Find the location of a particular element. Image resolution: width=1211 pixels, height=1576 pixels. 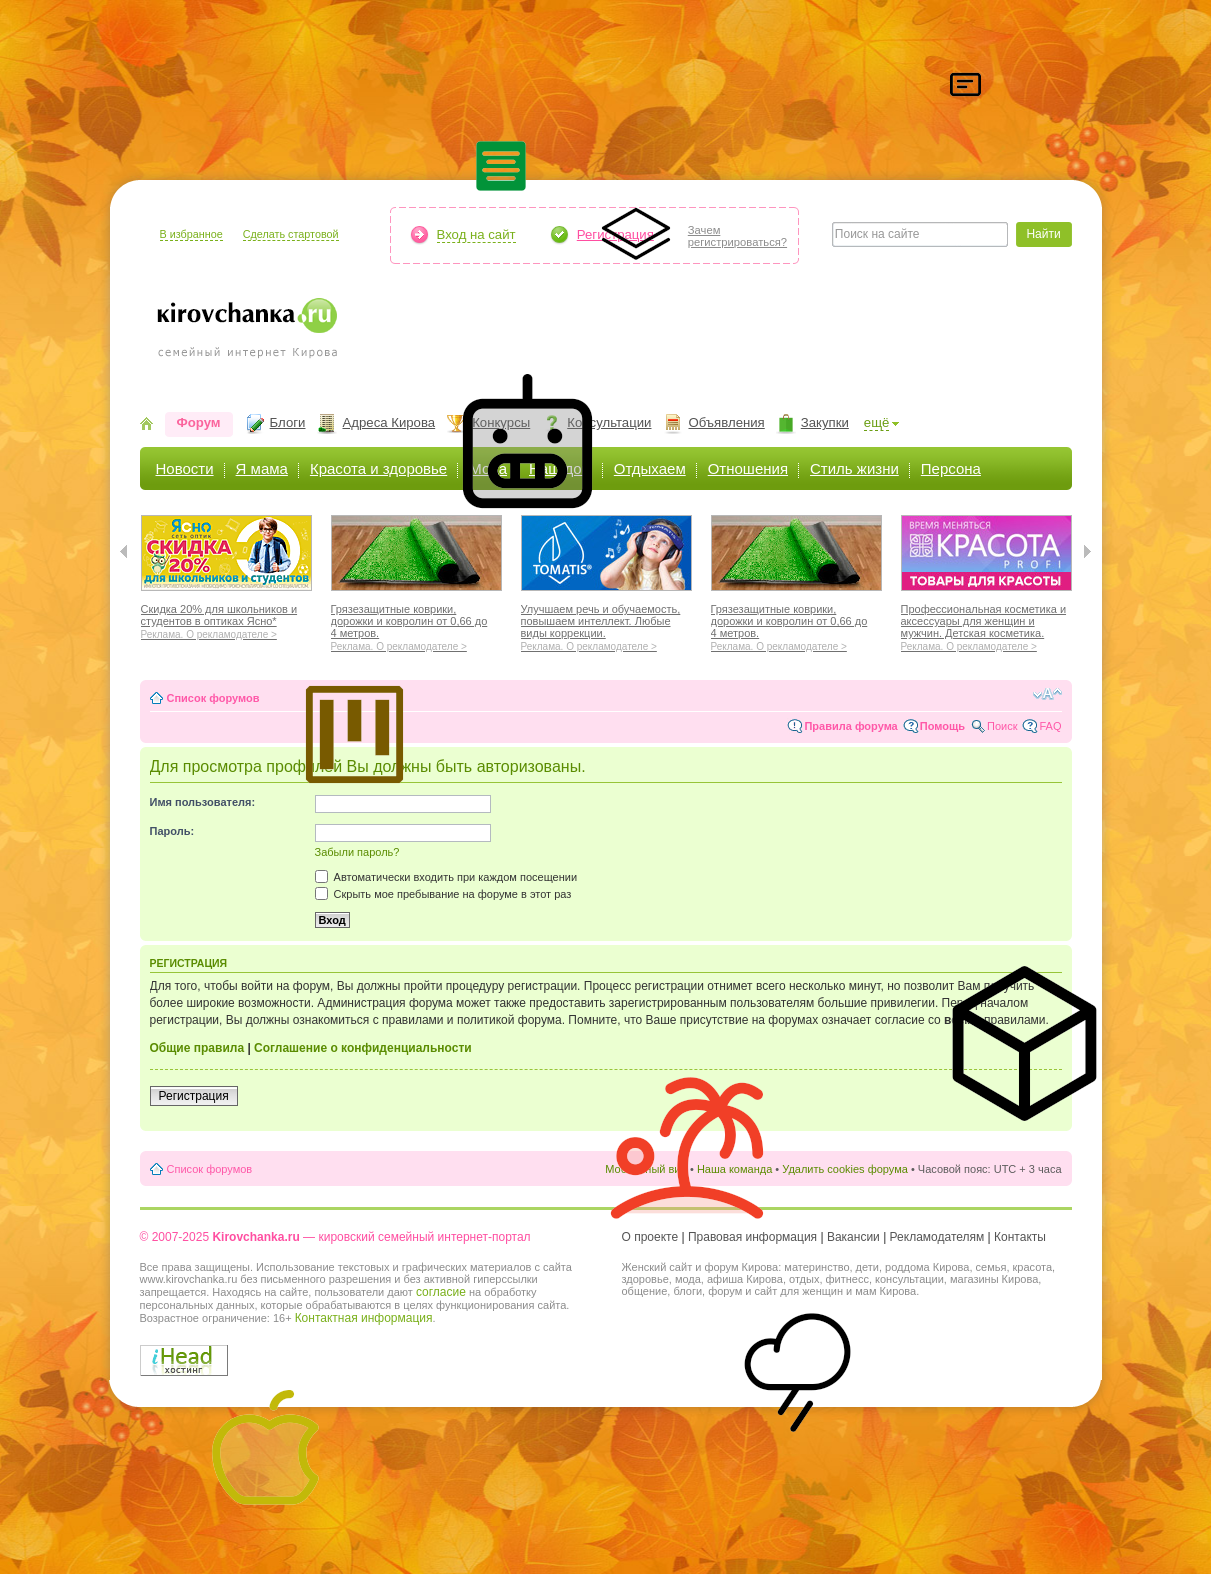

center align text is located at coordinates (501, 166).